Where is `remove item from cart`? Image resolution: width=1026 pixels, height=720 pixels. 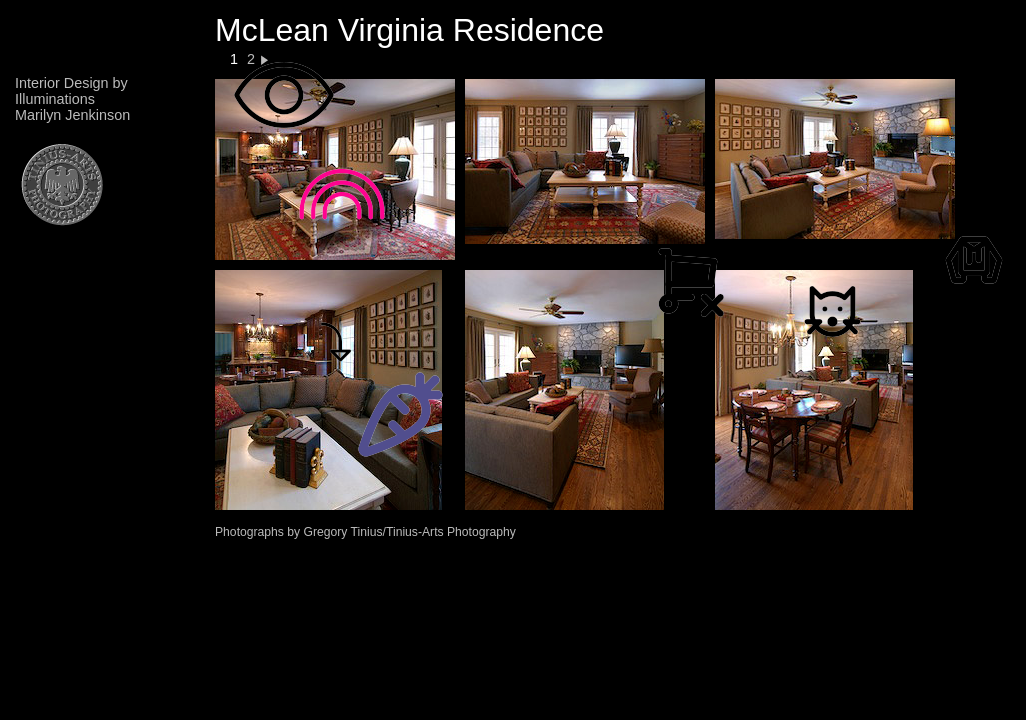 remove item from cart is located at coordinates (688, 281).